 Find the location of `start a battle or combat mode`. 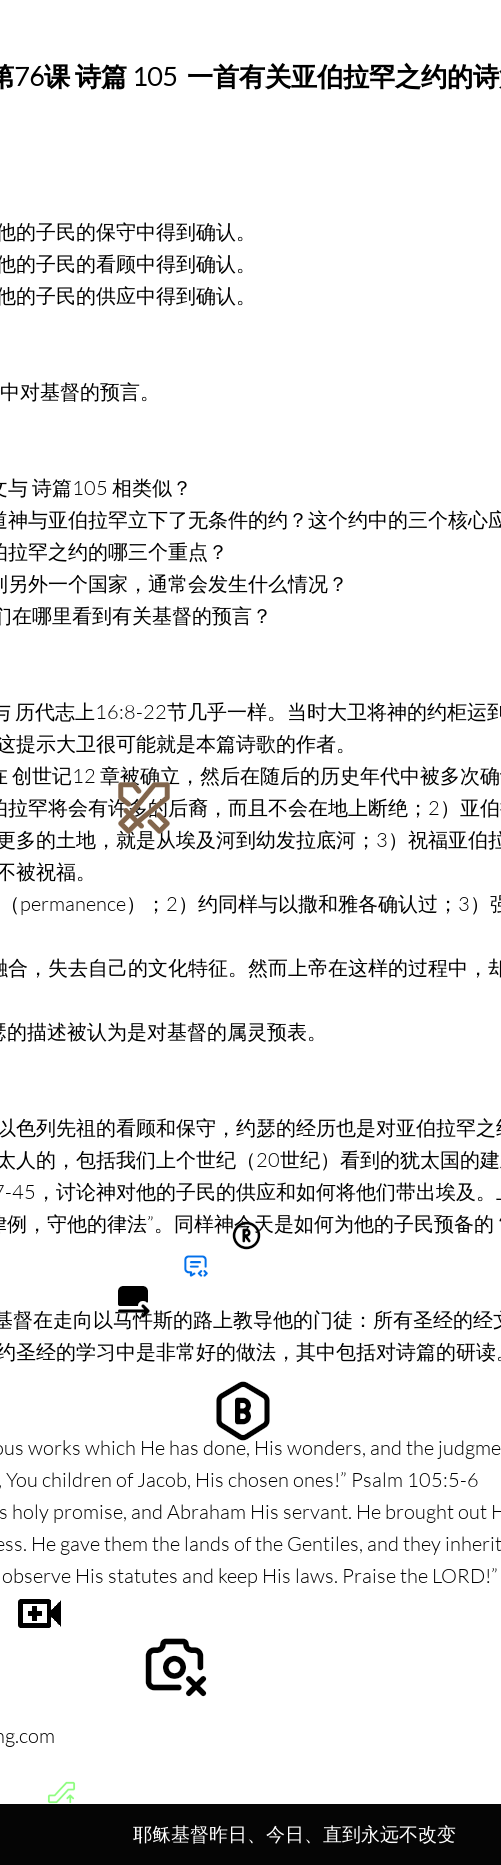

start a battle or combat mode is located at coordinates (144, 808).